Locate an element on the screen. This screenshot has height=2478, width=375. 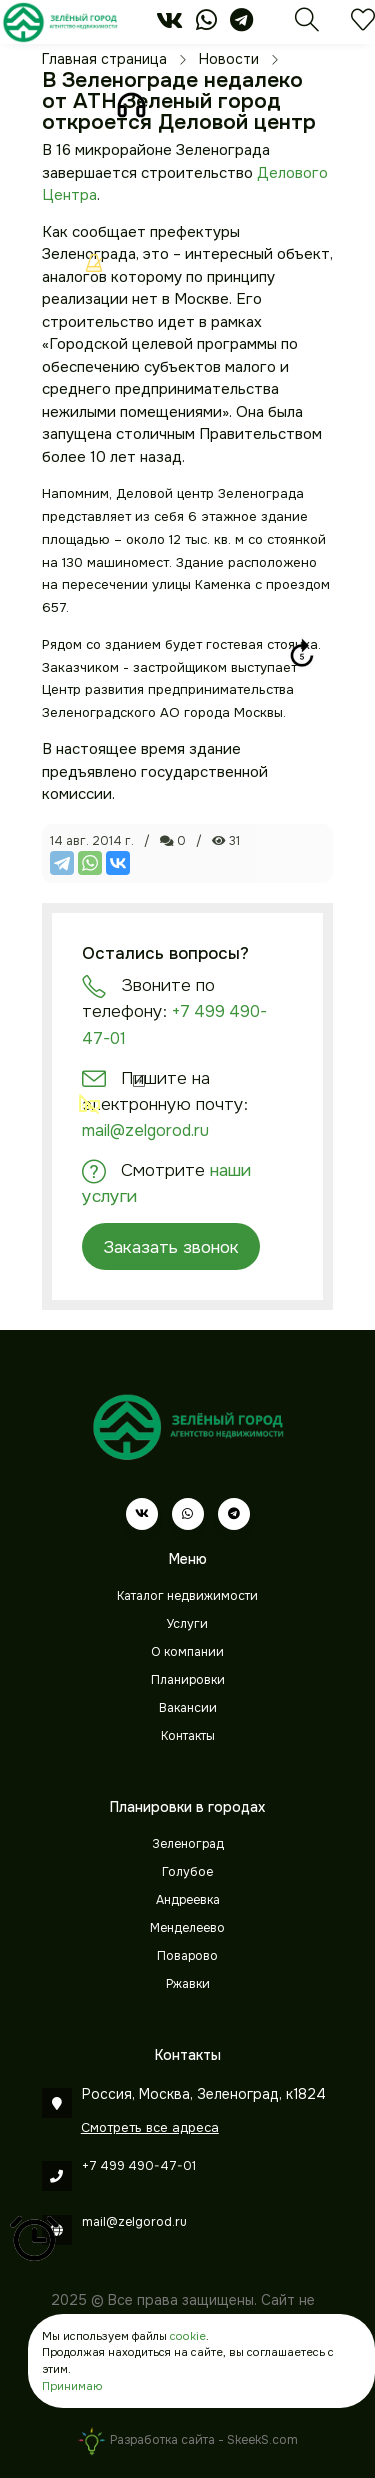
adjust tempo or timing settings is located at coordinates (94, 263).